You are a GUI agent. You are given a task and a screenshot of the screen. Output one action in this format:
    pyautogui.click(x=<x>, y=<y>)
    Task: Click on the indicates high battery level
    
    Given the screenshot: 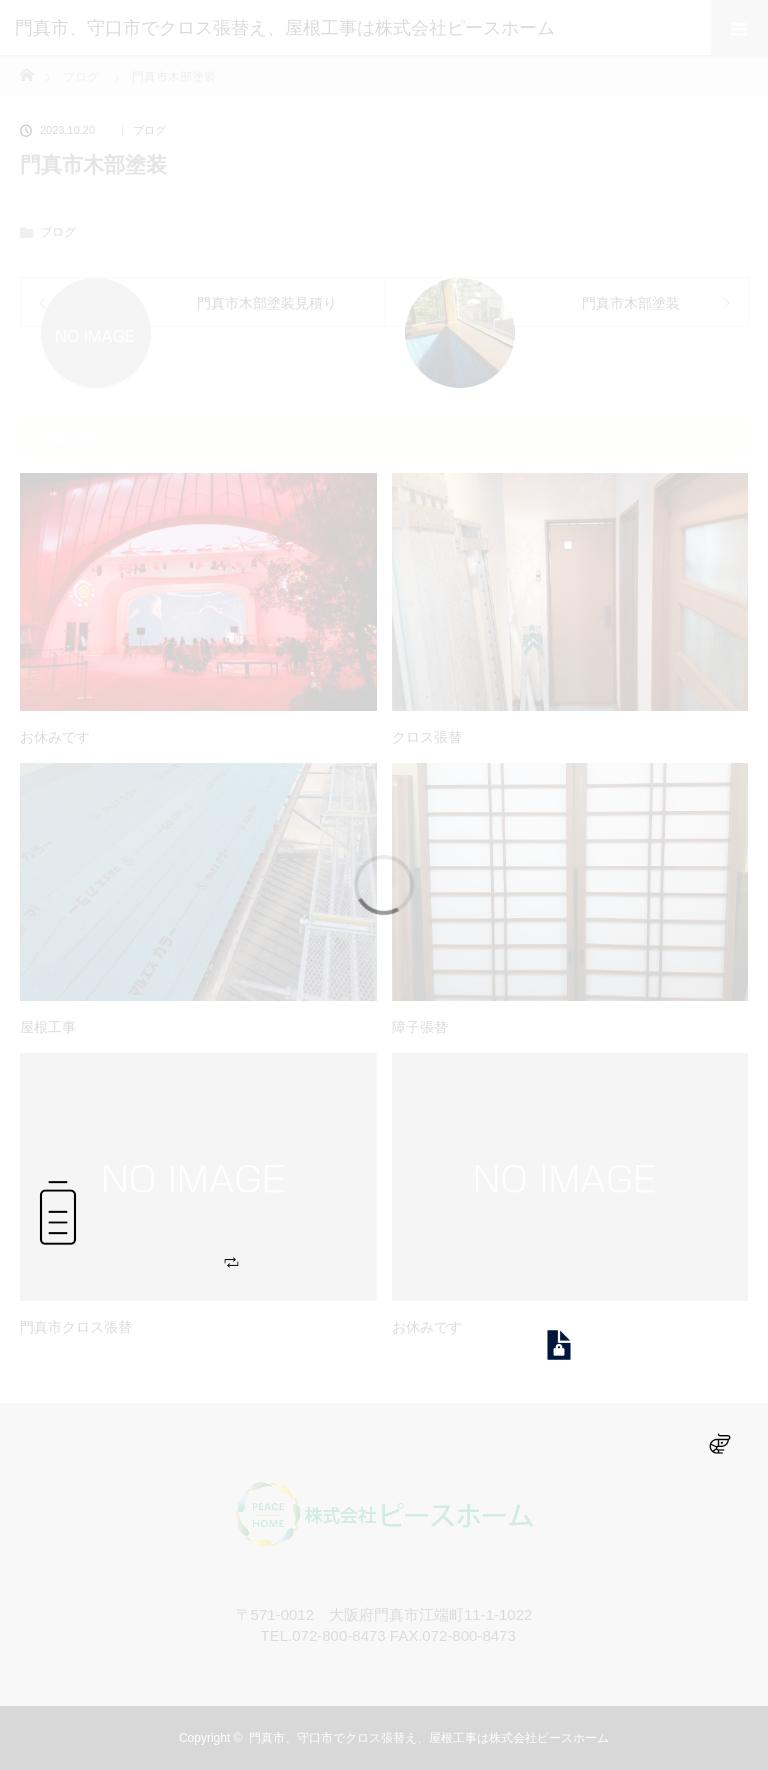 What is the action you would take?
    pyautogui.click(x=58, y=1214)
    